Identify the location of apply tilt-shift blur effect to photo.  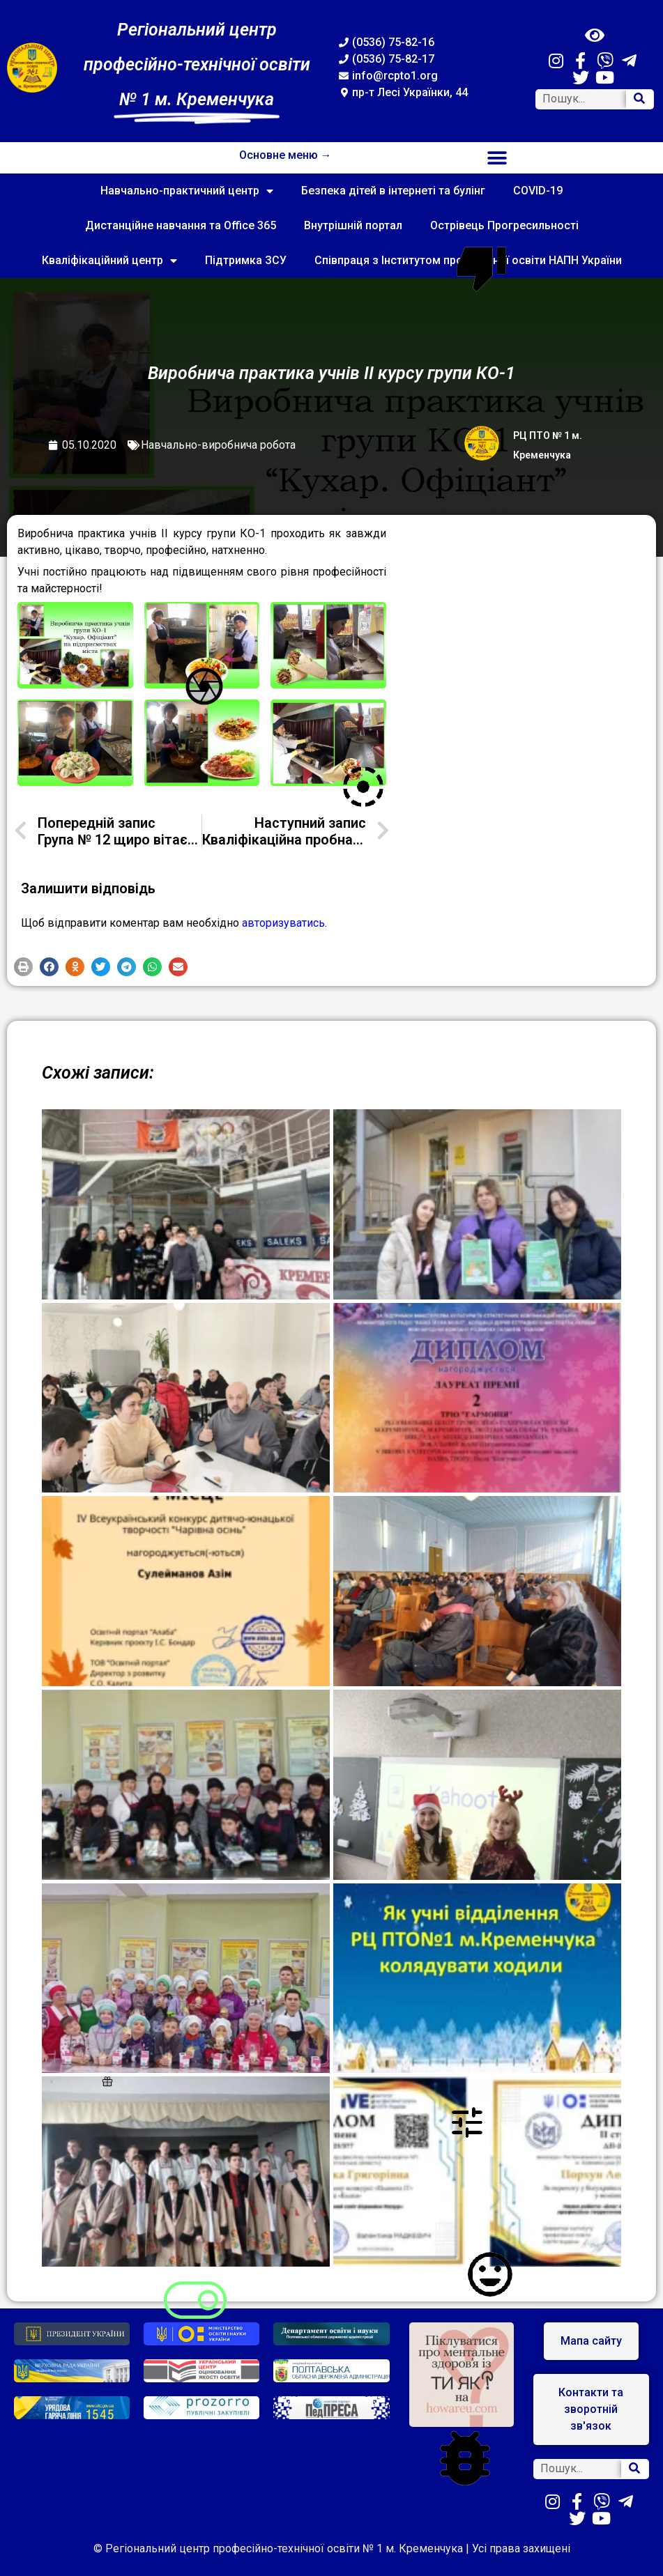
(363, 787).